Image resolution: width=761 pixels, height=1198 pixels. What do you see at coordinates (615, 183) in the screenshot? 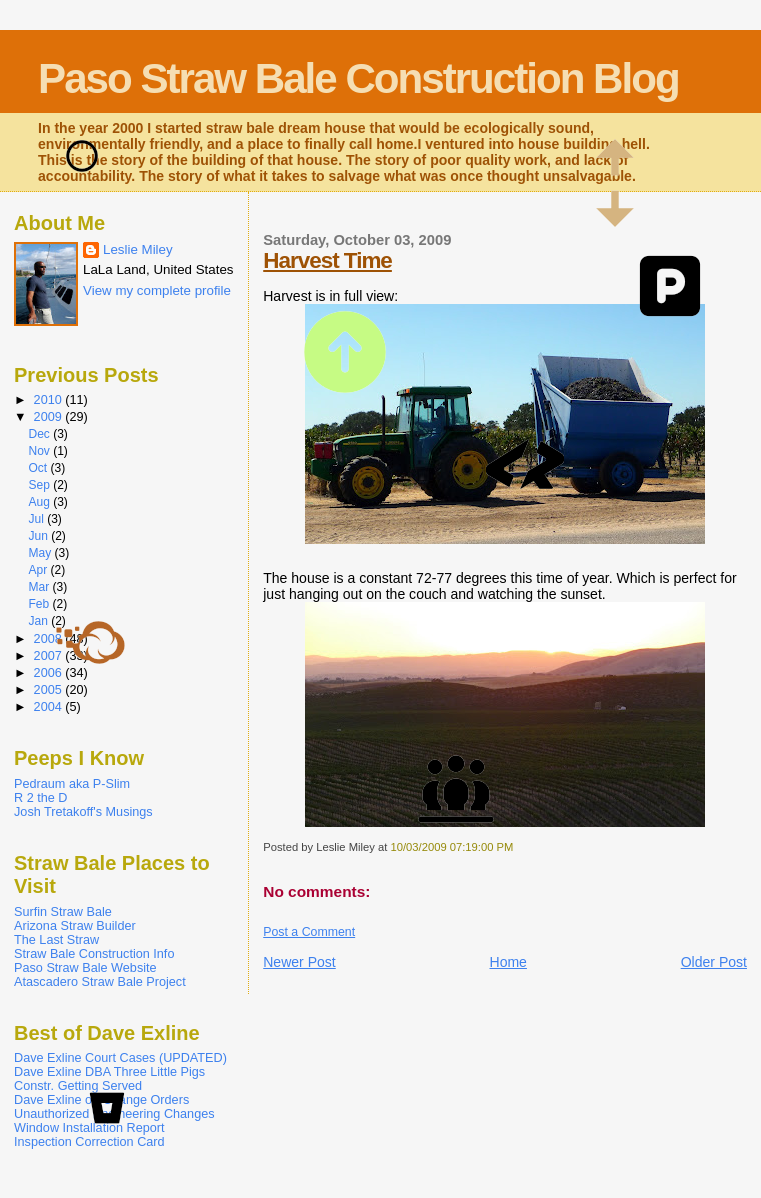
I see `expand content vertically` at bounding box center [615, 183].